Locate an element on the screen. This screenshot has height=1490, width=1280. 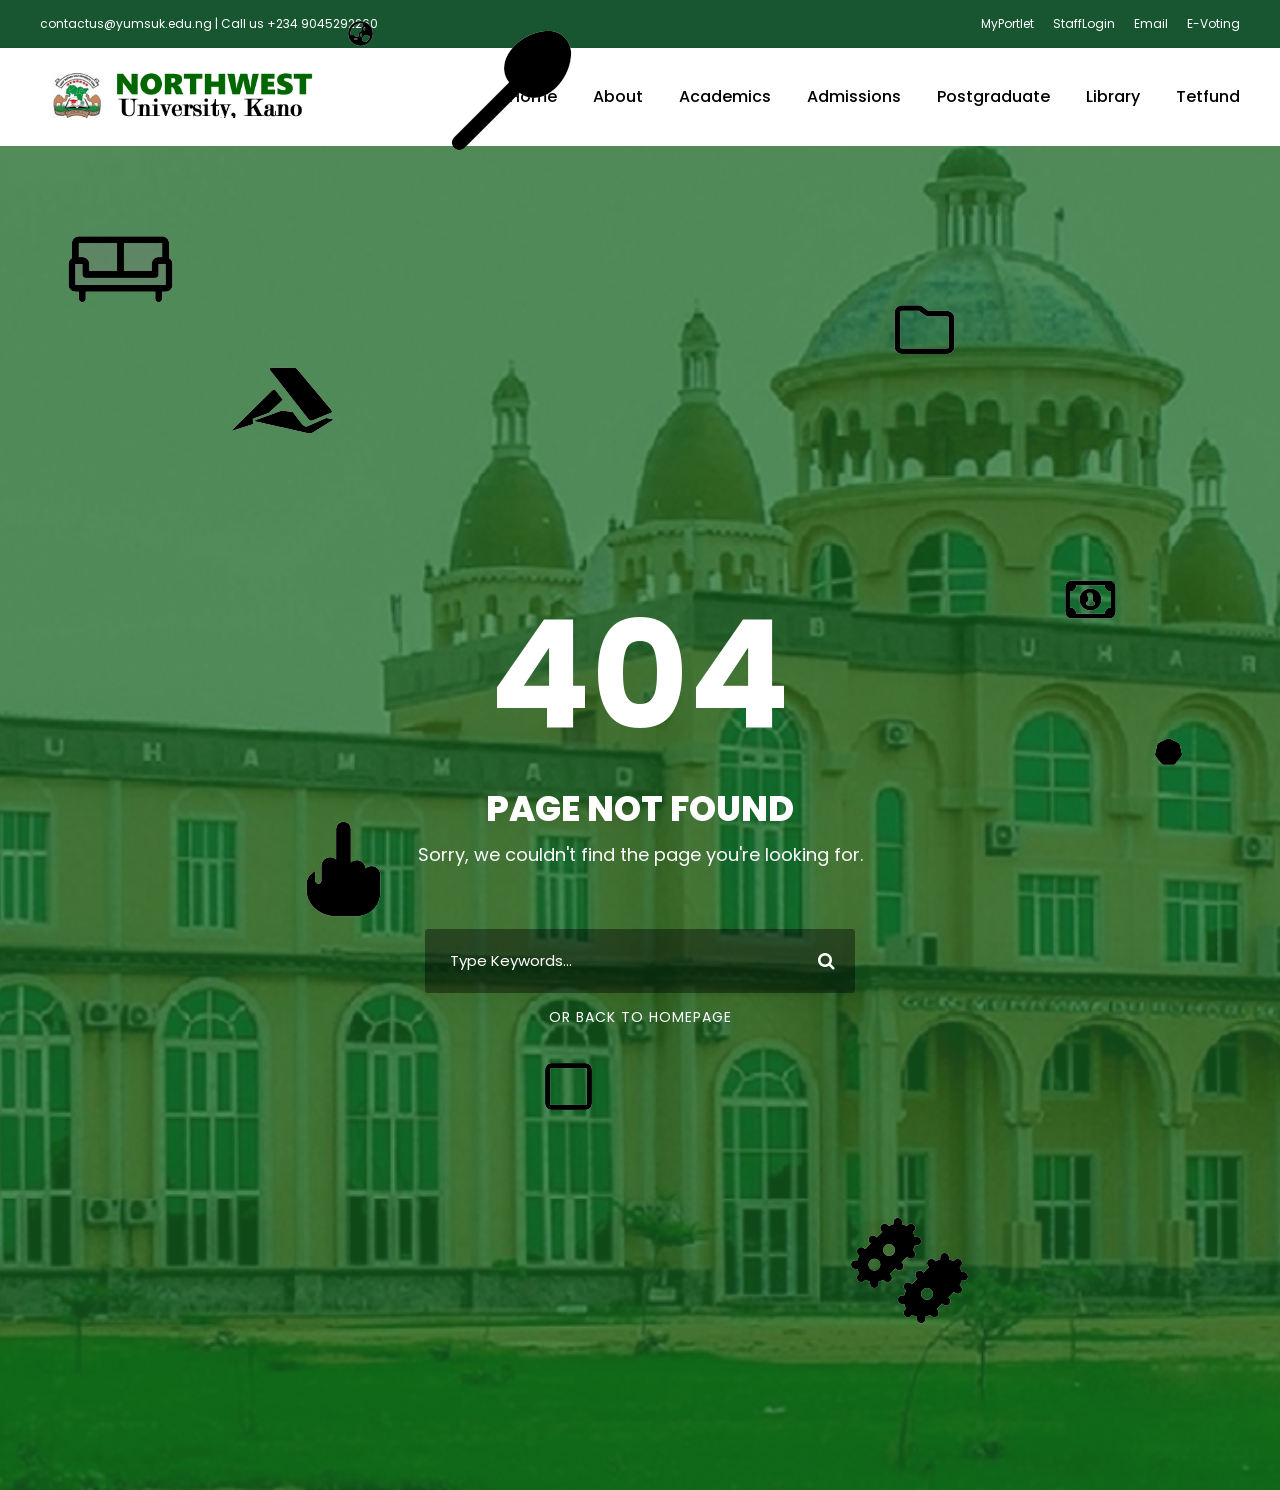
open folder to view files is located at coordinates (924, 331).